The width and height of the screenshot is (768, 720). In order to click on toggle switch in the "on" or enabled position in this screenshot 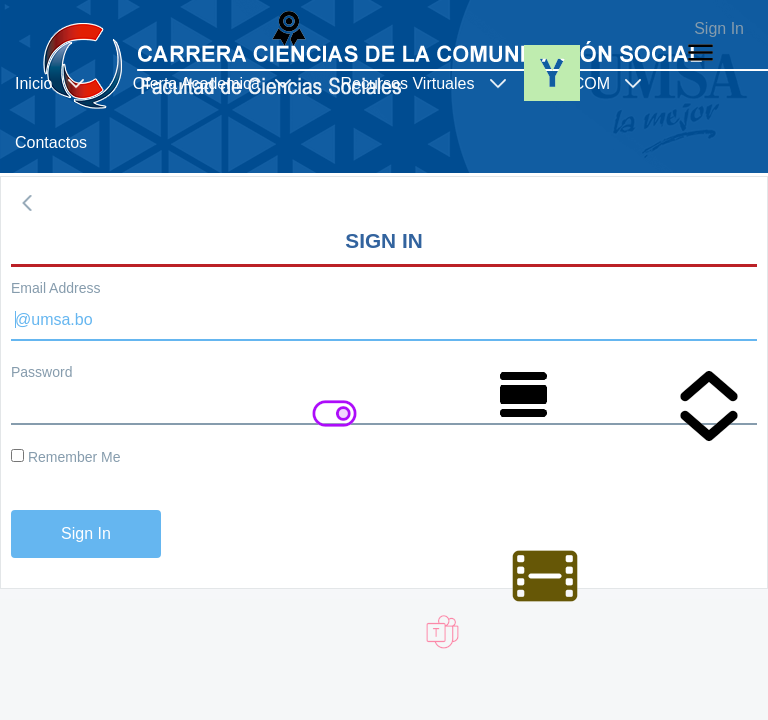, I will do `click(334, 413)`.